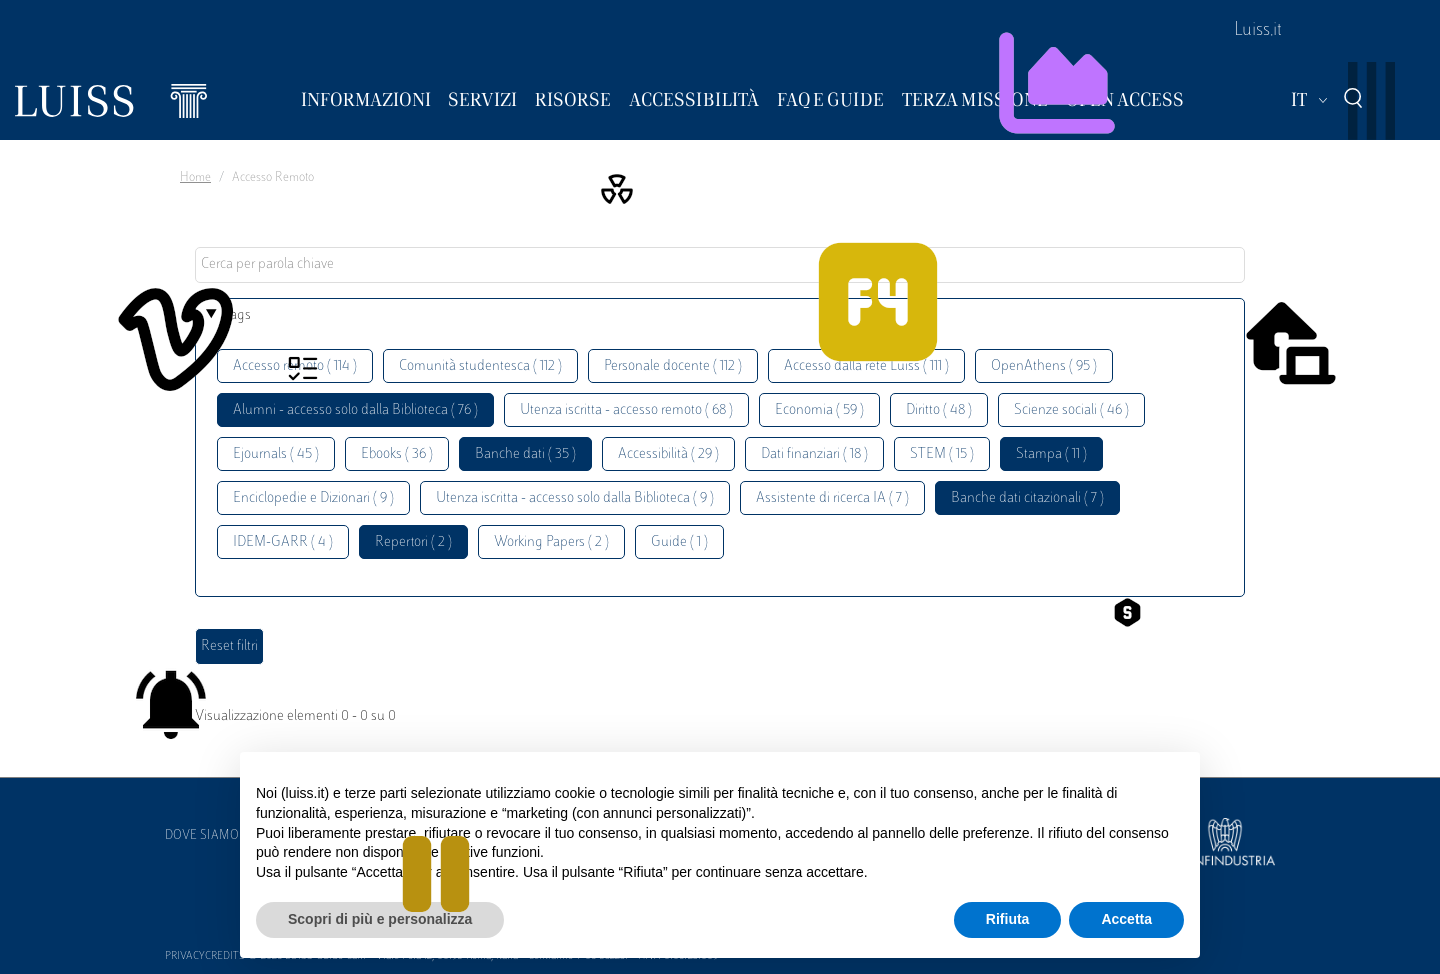 Image resolution: width=1440 pixels, height=974 pixels. I want to click on indicates active or incoming notifications, so click(171, 704).